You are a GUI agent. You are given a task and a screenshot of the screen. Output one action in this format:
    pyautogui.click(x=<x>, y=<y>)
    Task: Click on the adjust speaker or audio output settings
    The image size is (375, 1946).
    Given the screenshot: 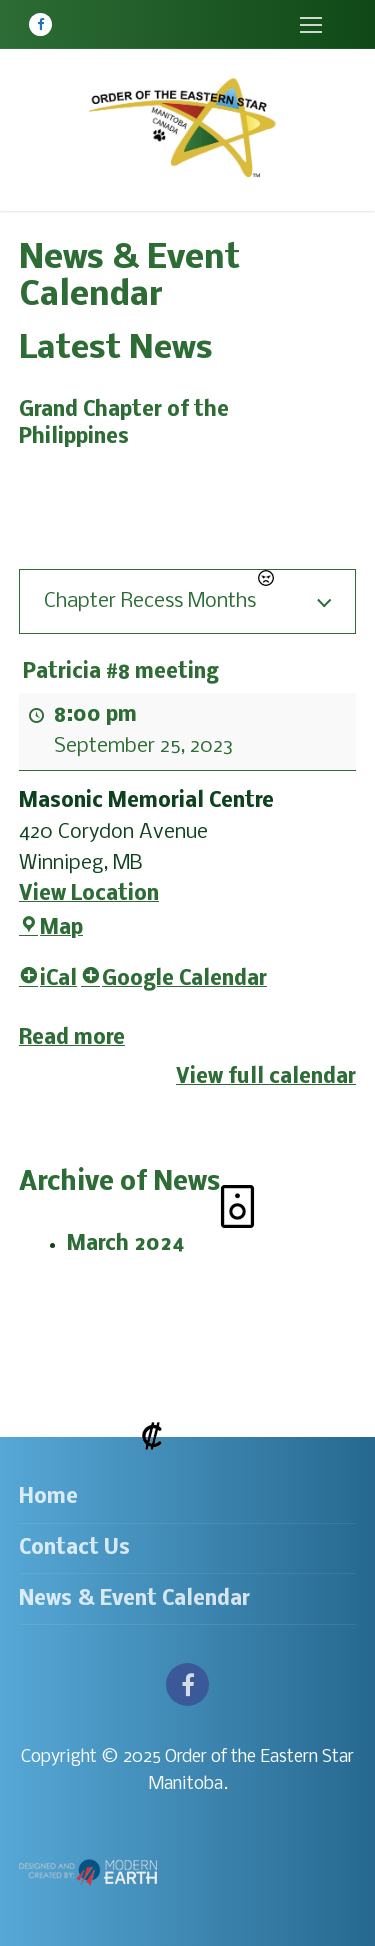 What is the action you would take?
    pyautogui.click(x=237, y=1206)
    